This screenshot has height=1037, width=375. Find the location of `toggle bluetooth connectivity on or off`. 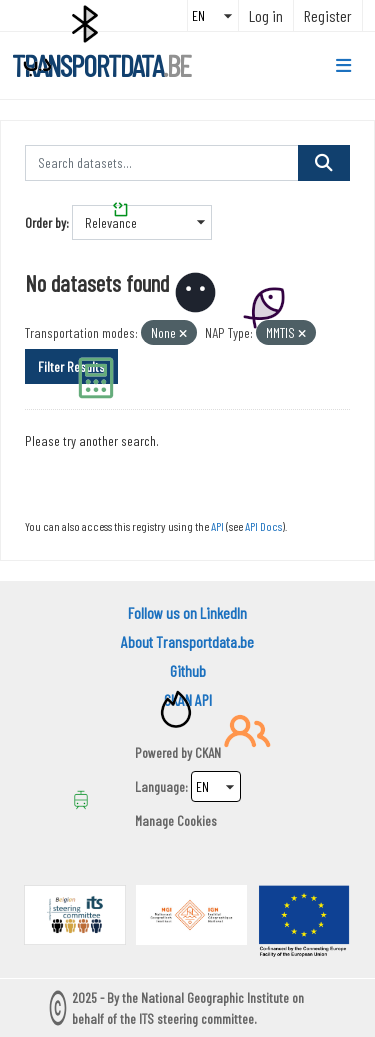

toggle bluetooth connectivity on or off is located at coordinates (85, 24).